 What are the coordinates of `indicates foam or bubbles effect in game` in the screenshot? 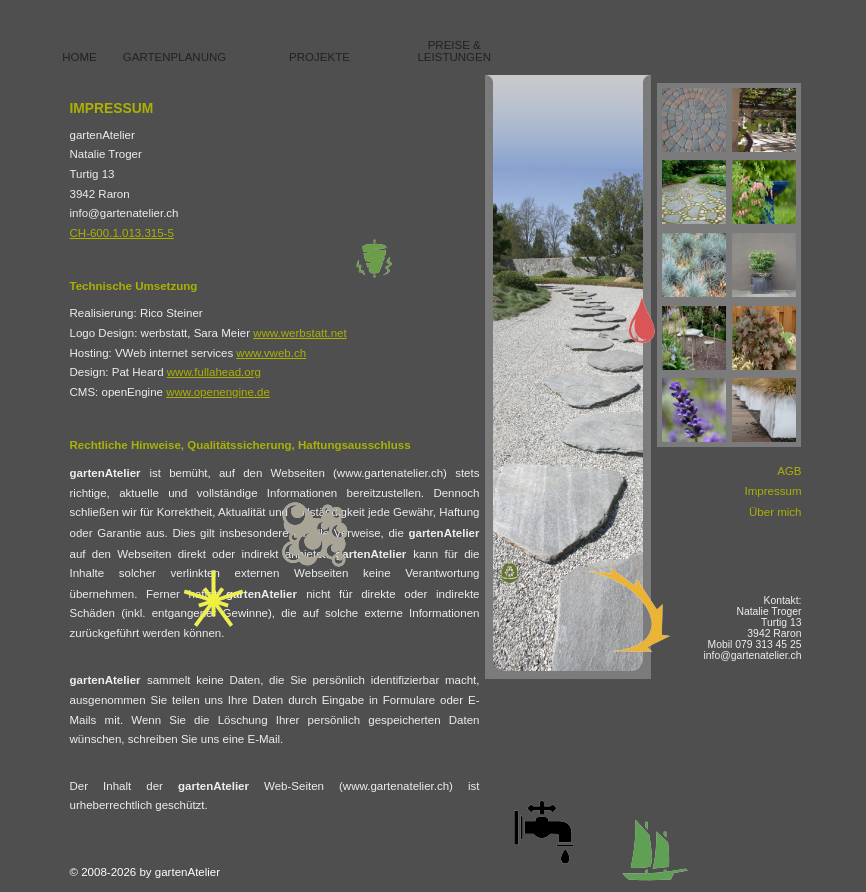 It's located at (314, 535).